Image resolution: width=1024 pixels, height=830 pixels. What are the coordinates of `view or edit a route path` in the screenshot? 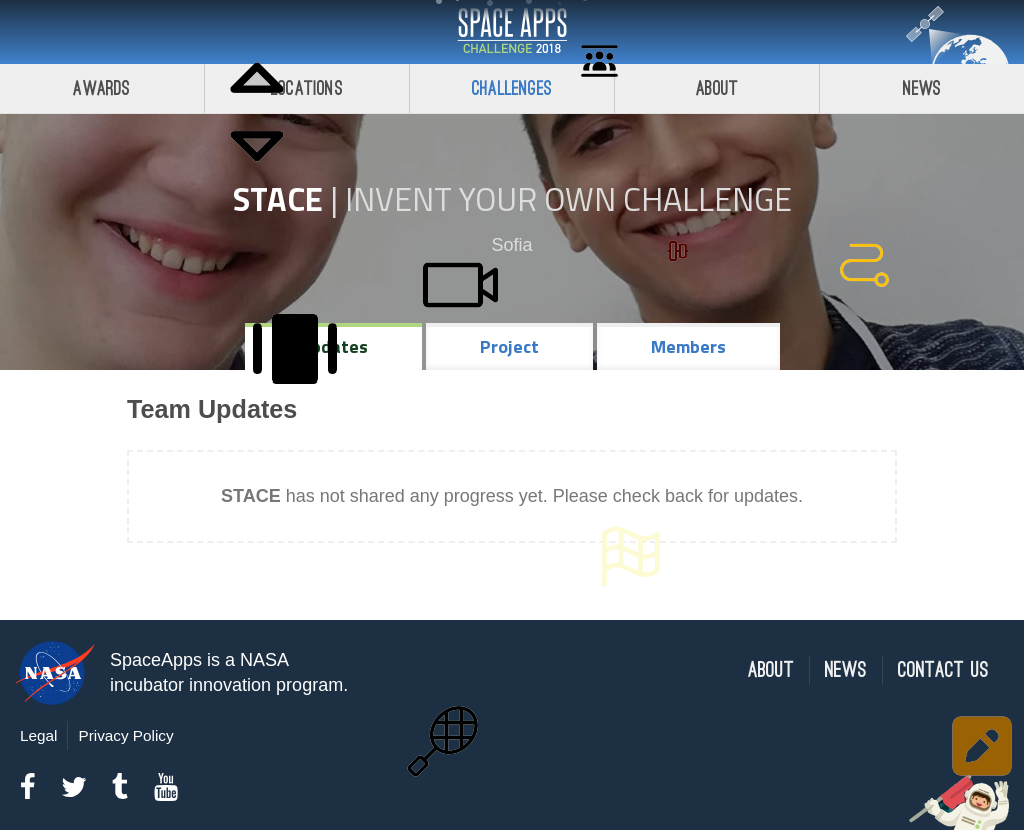 It's located at (864, 262).